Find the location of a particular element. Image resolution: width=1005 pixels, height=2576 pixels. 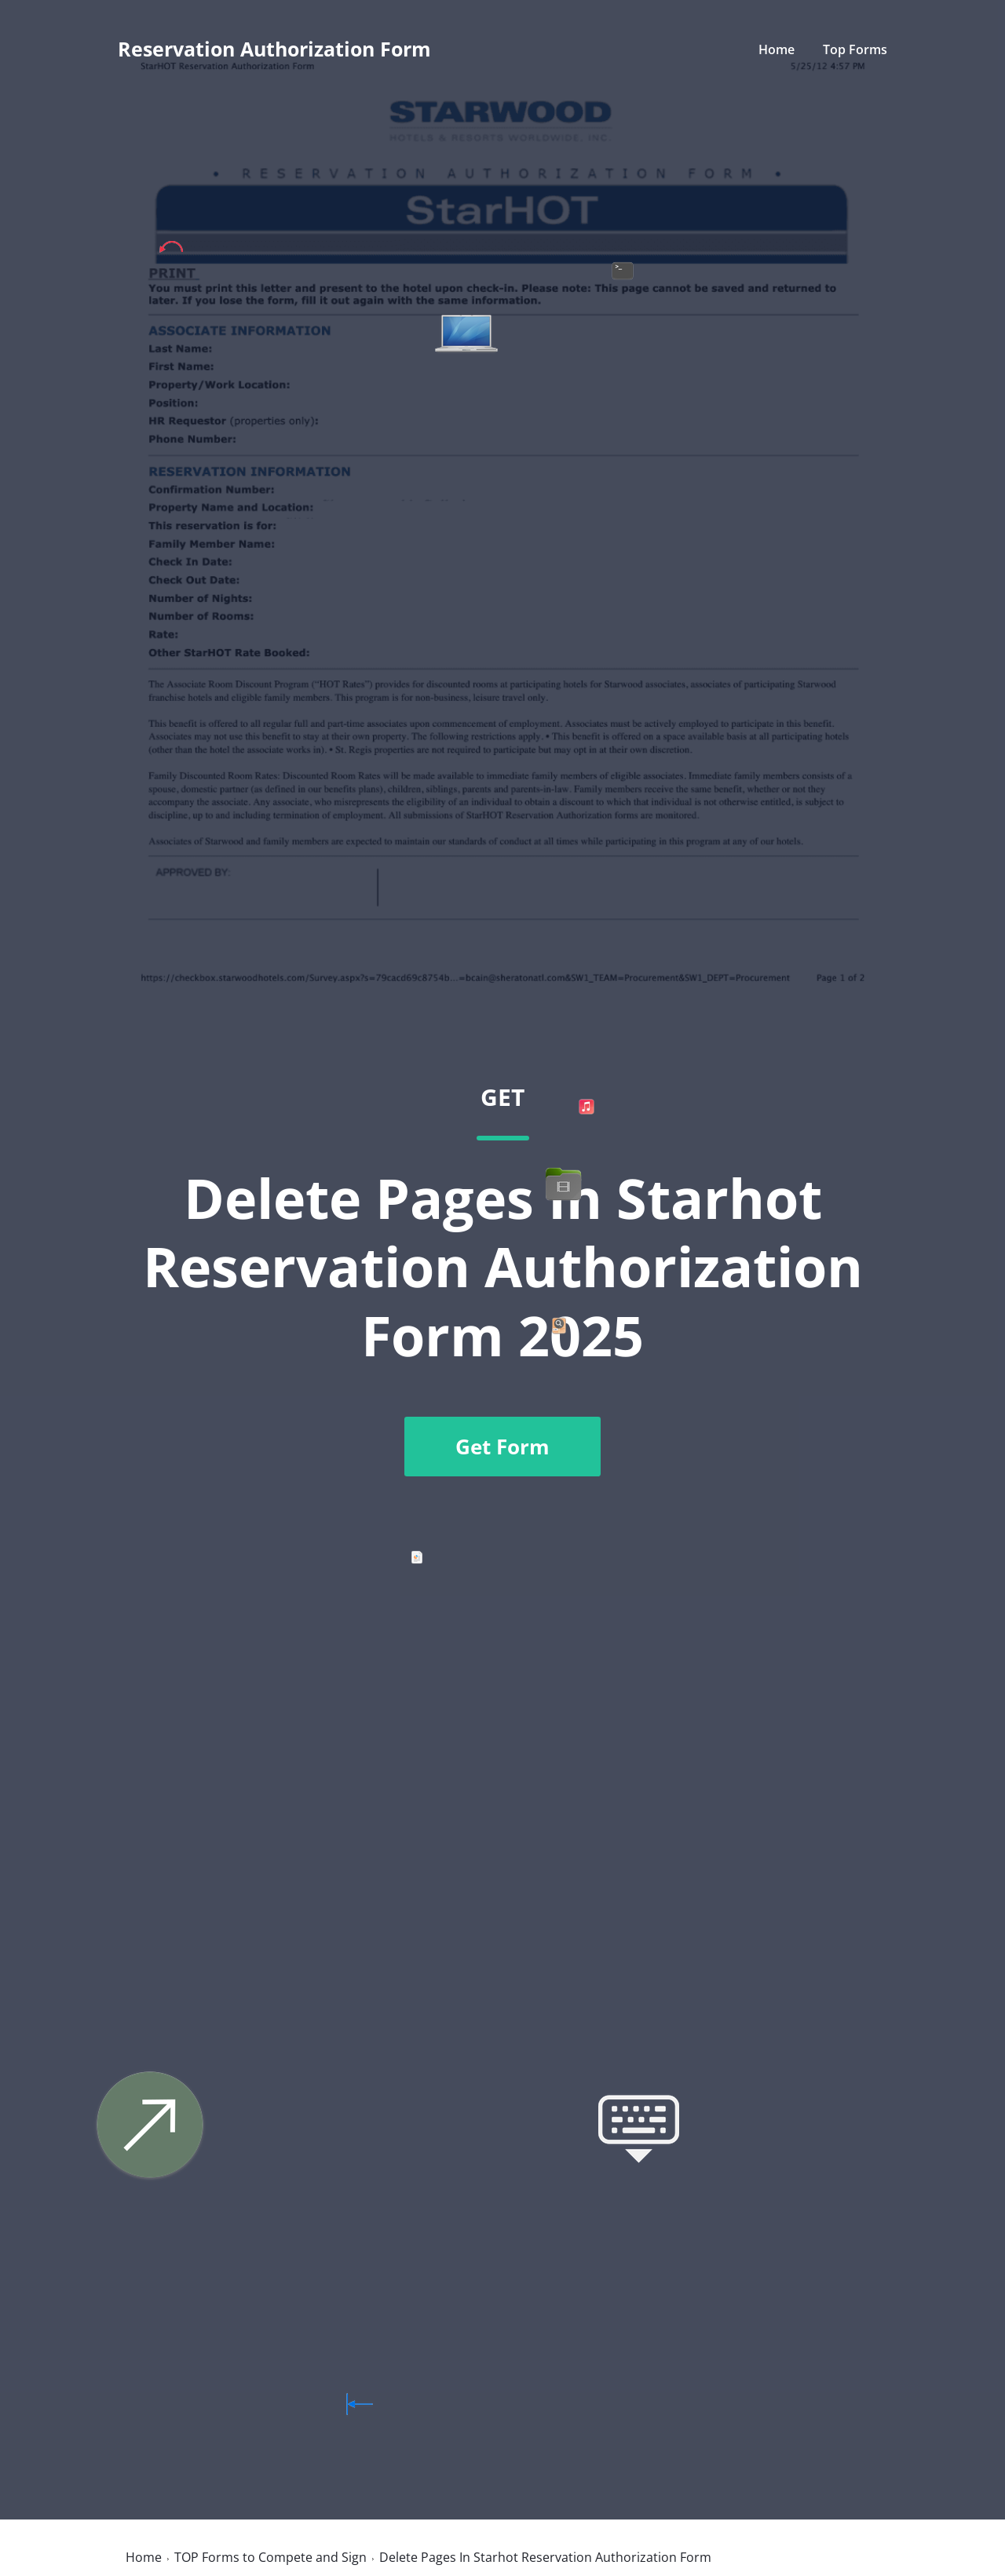

represents a powerbook g4 17-inch device is located at coordinates (466, 333).